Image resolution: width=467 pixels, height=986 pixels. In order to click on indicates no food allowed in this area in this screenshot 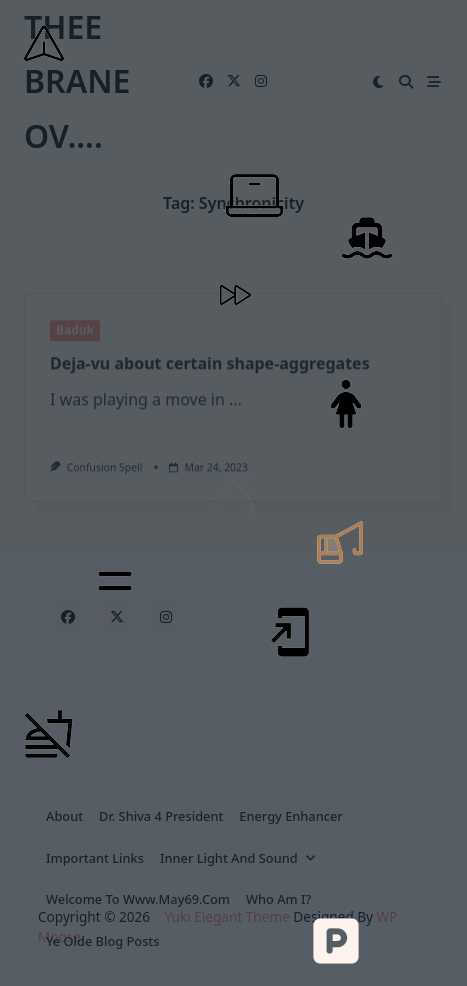, I will do `click(49, 734)`.